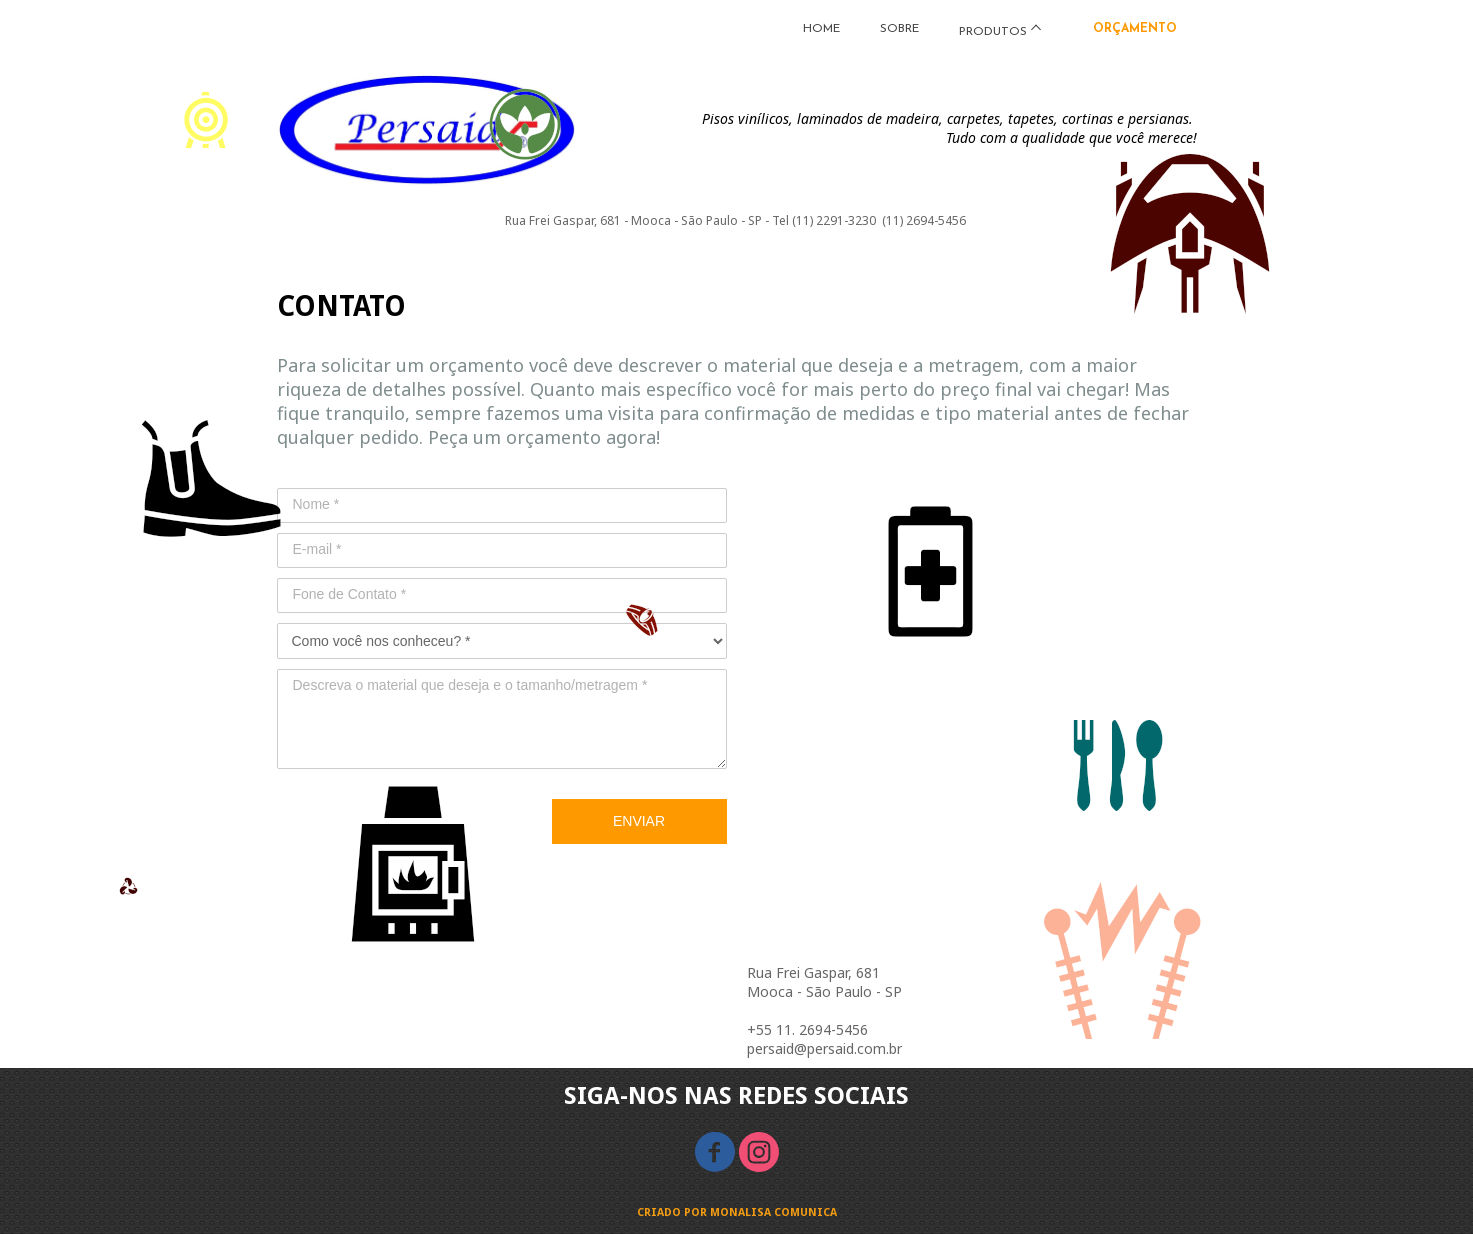 This screenshot has height=1234, width=1473. What do you see at coordinates (1116, 765) in the screenshot?
I see `view nearby restaurants or dining options` at bounding box center [1116, 765].